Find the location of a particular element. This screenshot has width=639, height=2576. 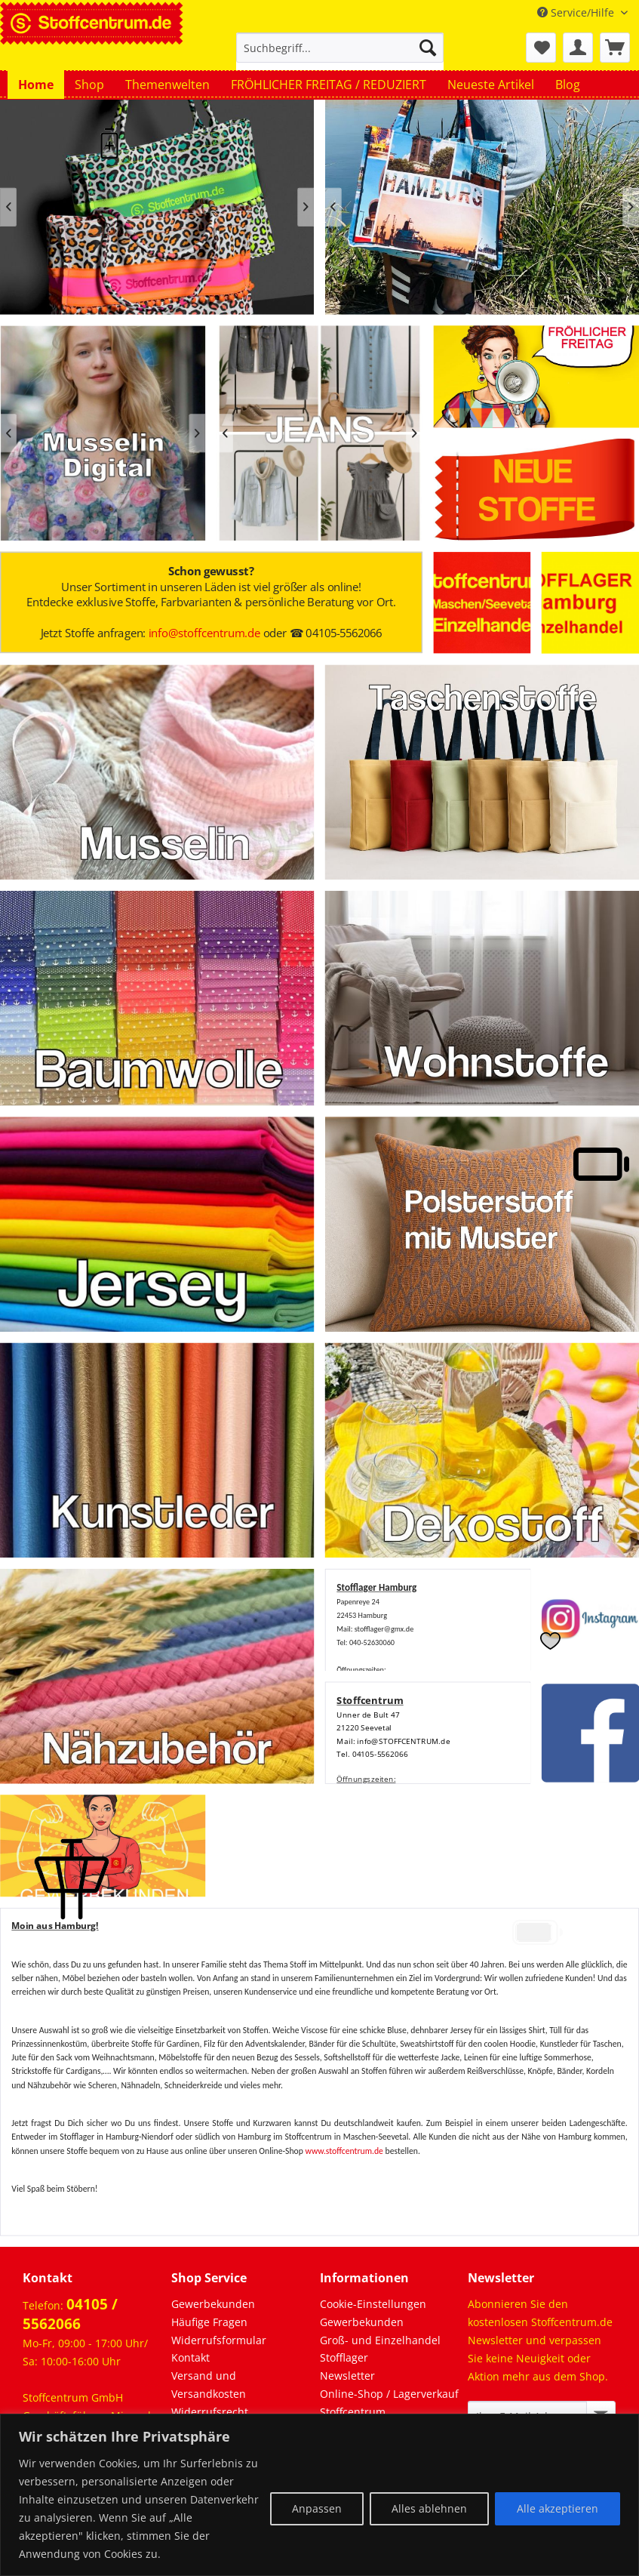

add to favorites is located at coordinates (550, 1640).